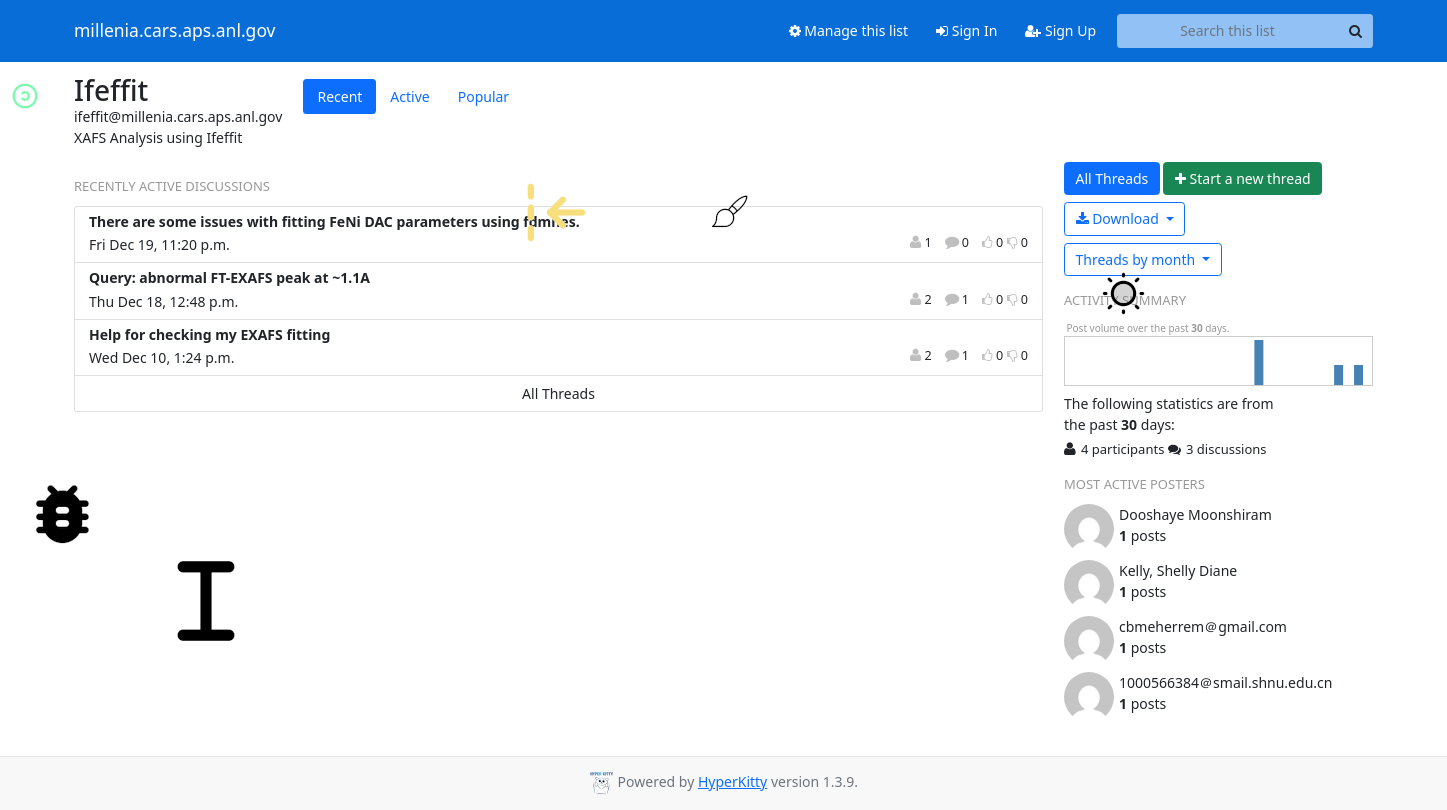 The height and width of the screenshot is (810, 1447). What do you see at coordinates (731, 212) in the screenshot?
I see `access drawing or painting tools` at bounding box center [731, 212].